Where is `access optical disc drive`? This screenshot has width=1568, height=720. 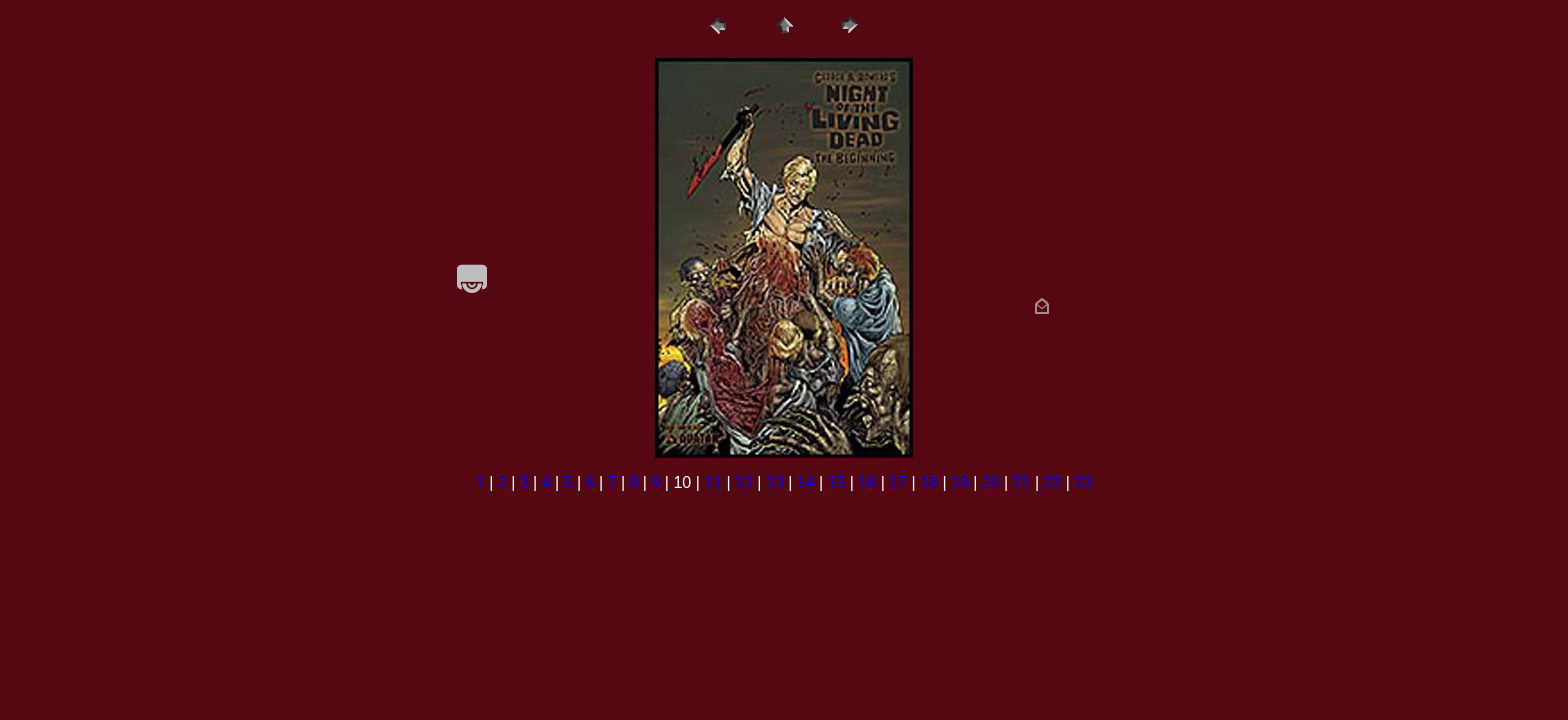 access optical disc drive is located at coordinates (472, 278).